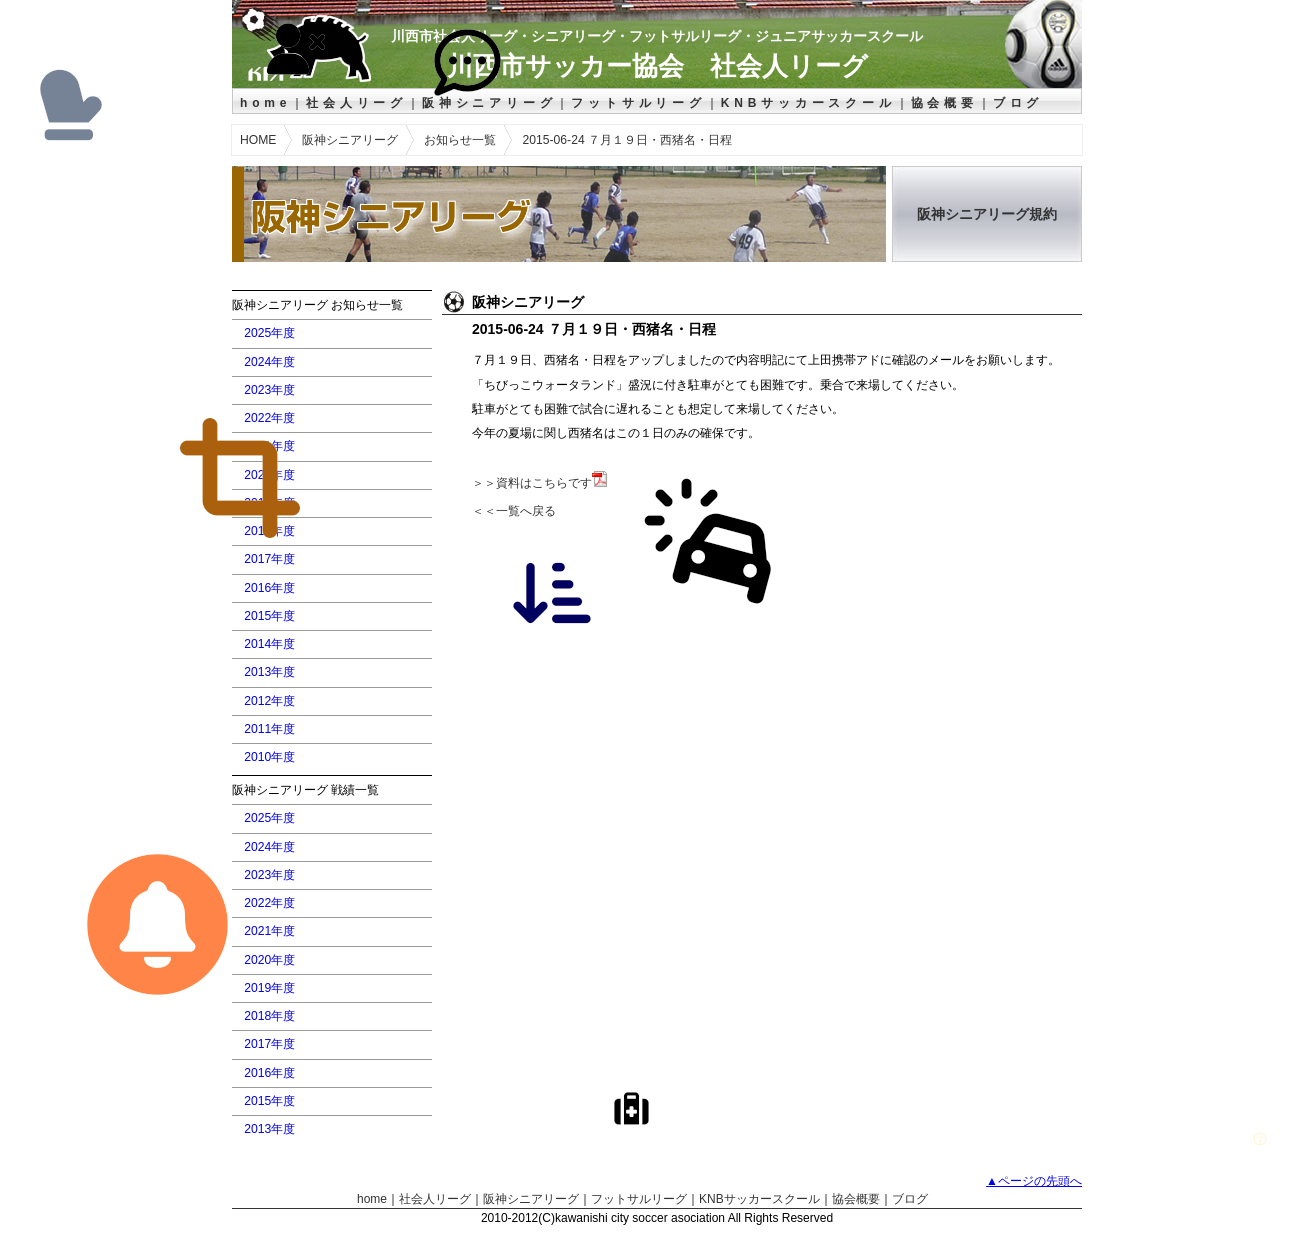  I want to click on open chat or messaging, so click(467, 62).